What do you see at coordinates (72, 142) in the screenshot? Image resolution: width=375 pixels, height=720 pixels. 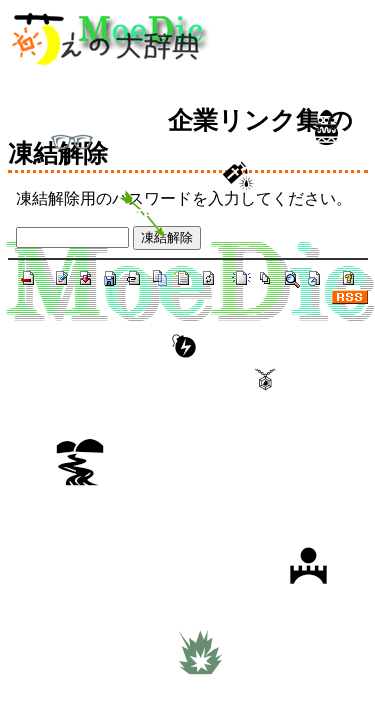 I see `toggle cool or casual style for avatar` at bounding box center [72, 142].